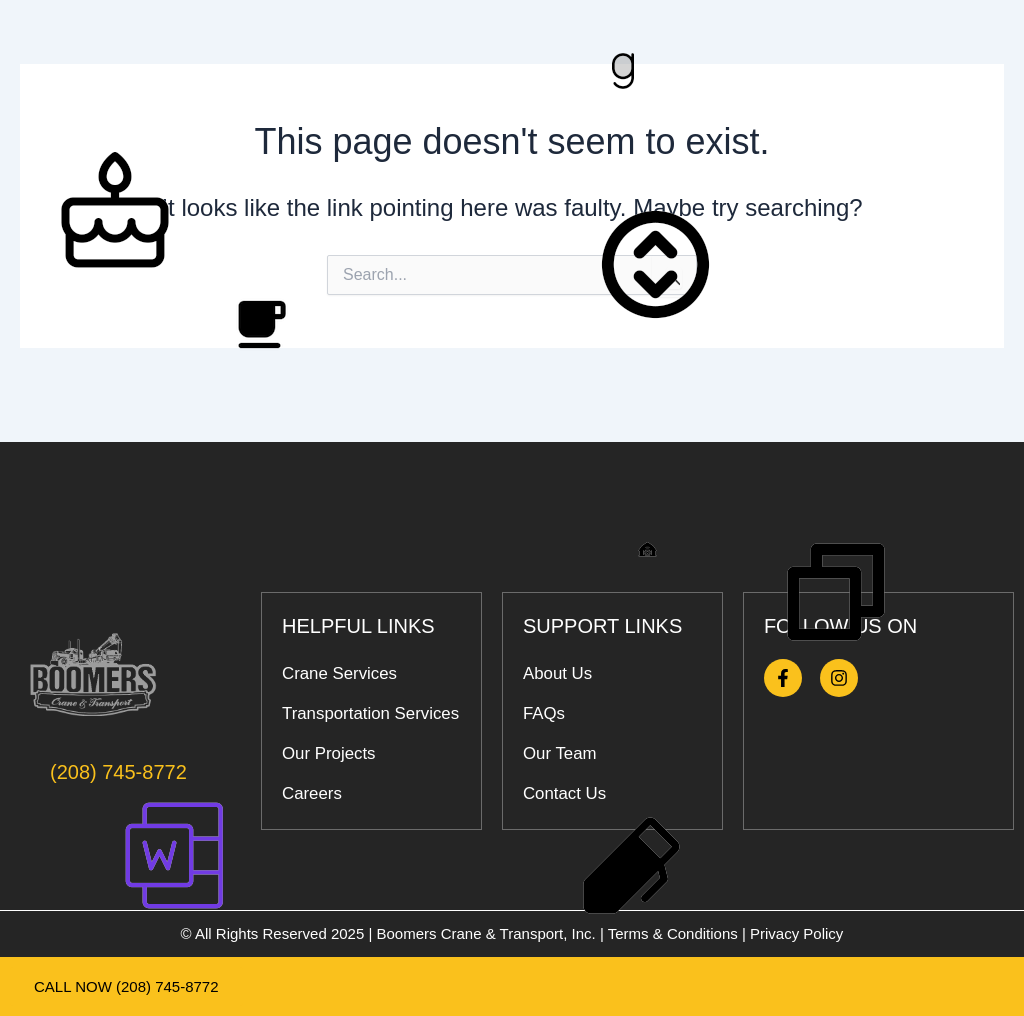 Image resolution: width=1024 pixels, height=1016 pixels. Describe the element at coordinates (647, 550) in the screenshot. I see `access farm or agricultural settings` at that location.